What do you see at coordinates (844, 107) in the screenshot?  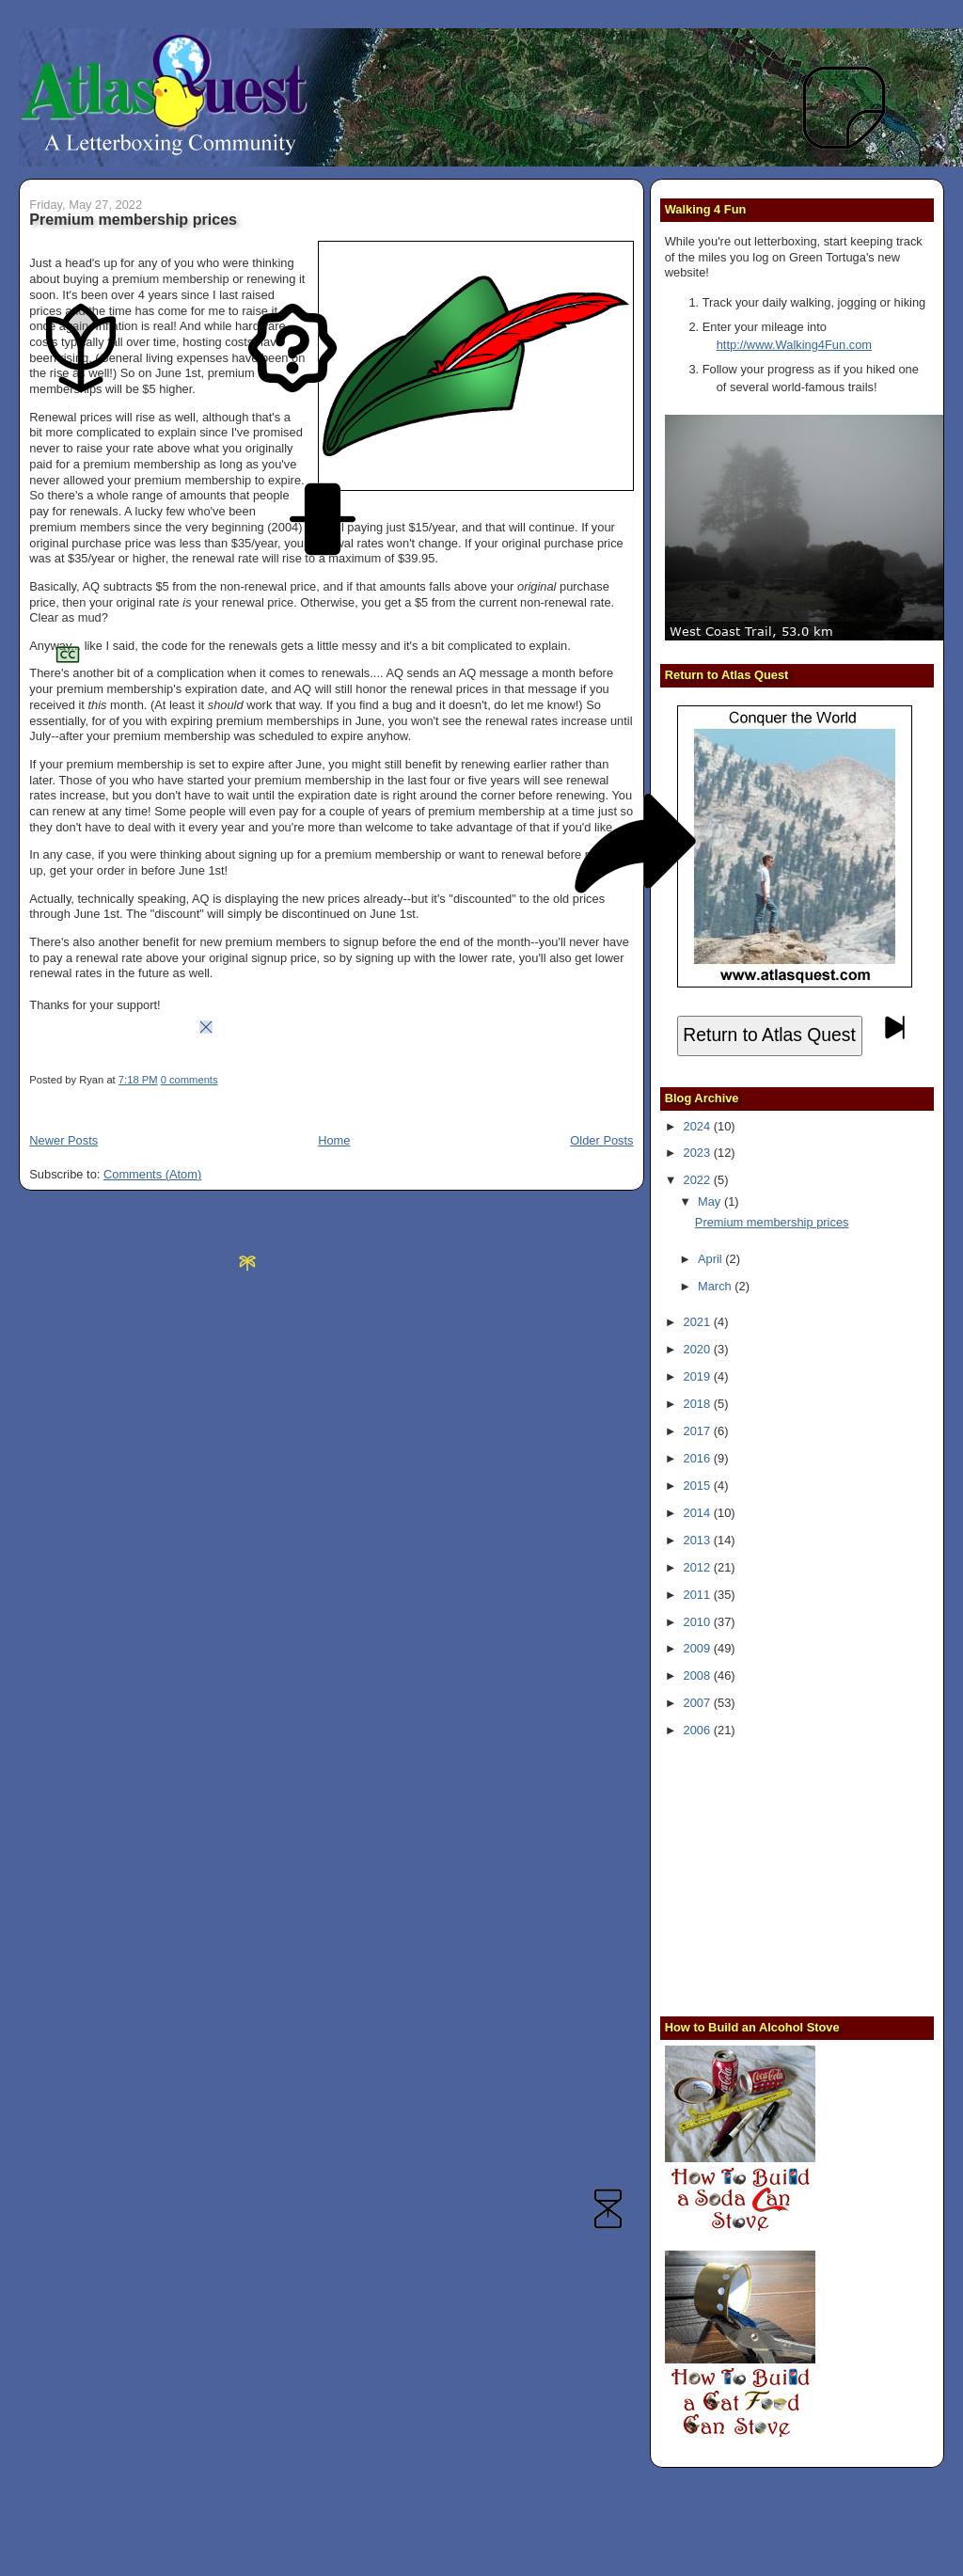 I see `add a sticker to your message` at bounding box center [844, 107].